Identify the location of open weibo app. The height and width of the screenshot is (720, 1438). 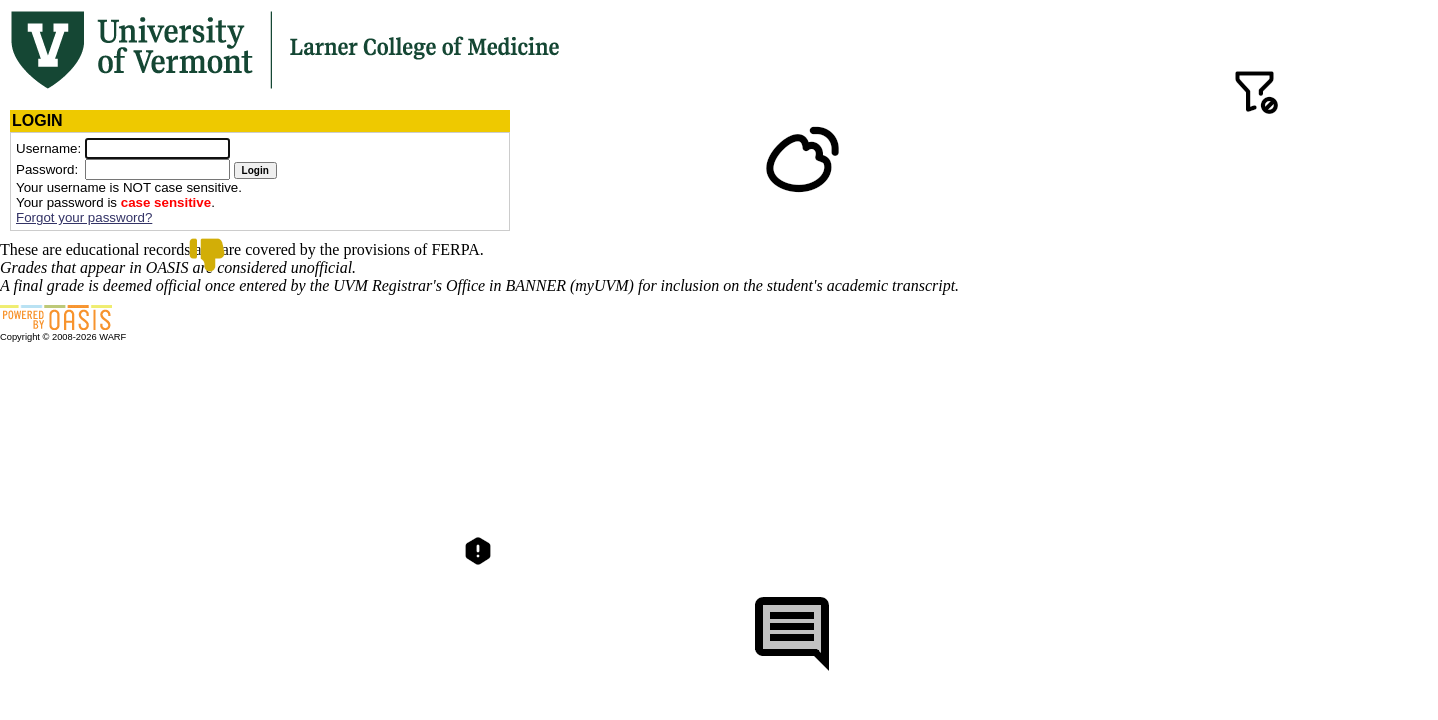
(802, 159).